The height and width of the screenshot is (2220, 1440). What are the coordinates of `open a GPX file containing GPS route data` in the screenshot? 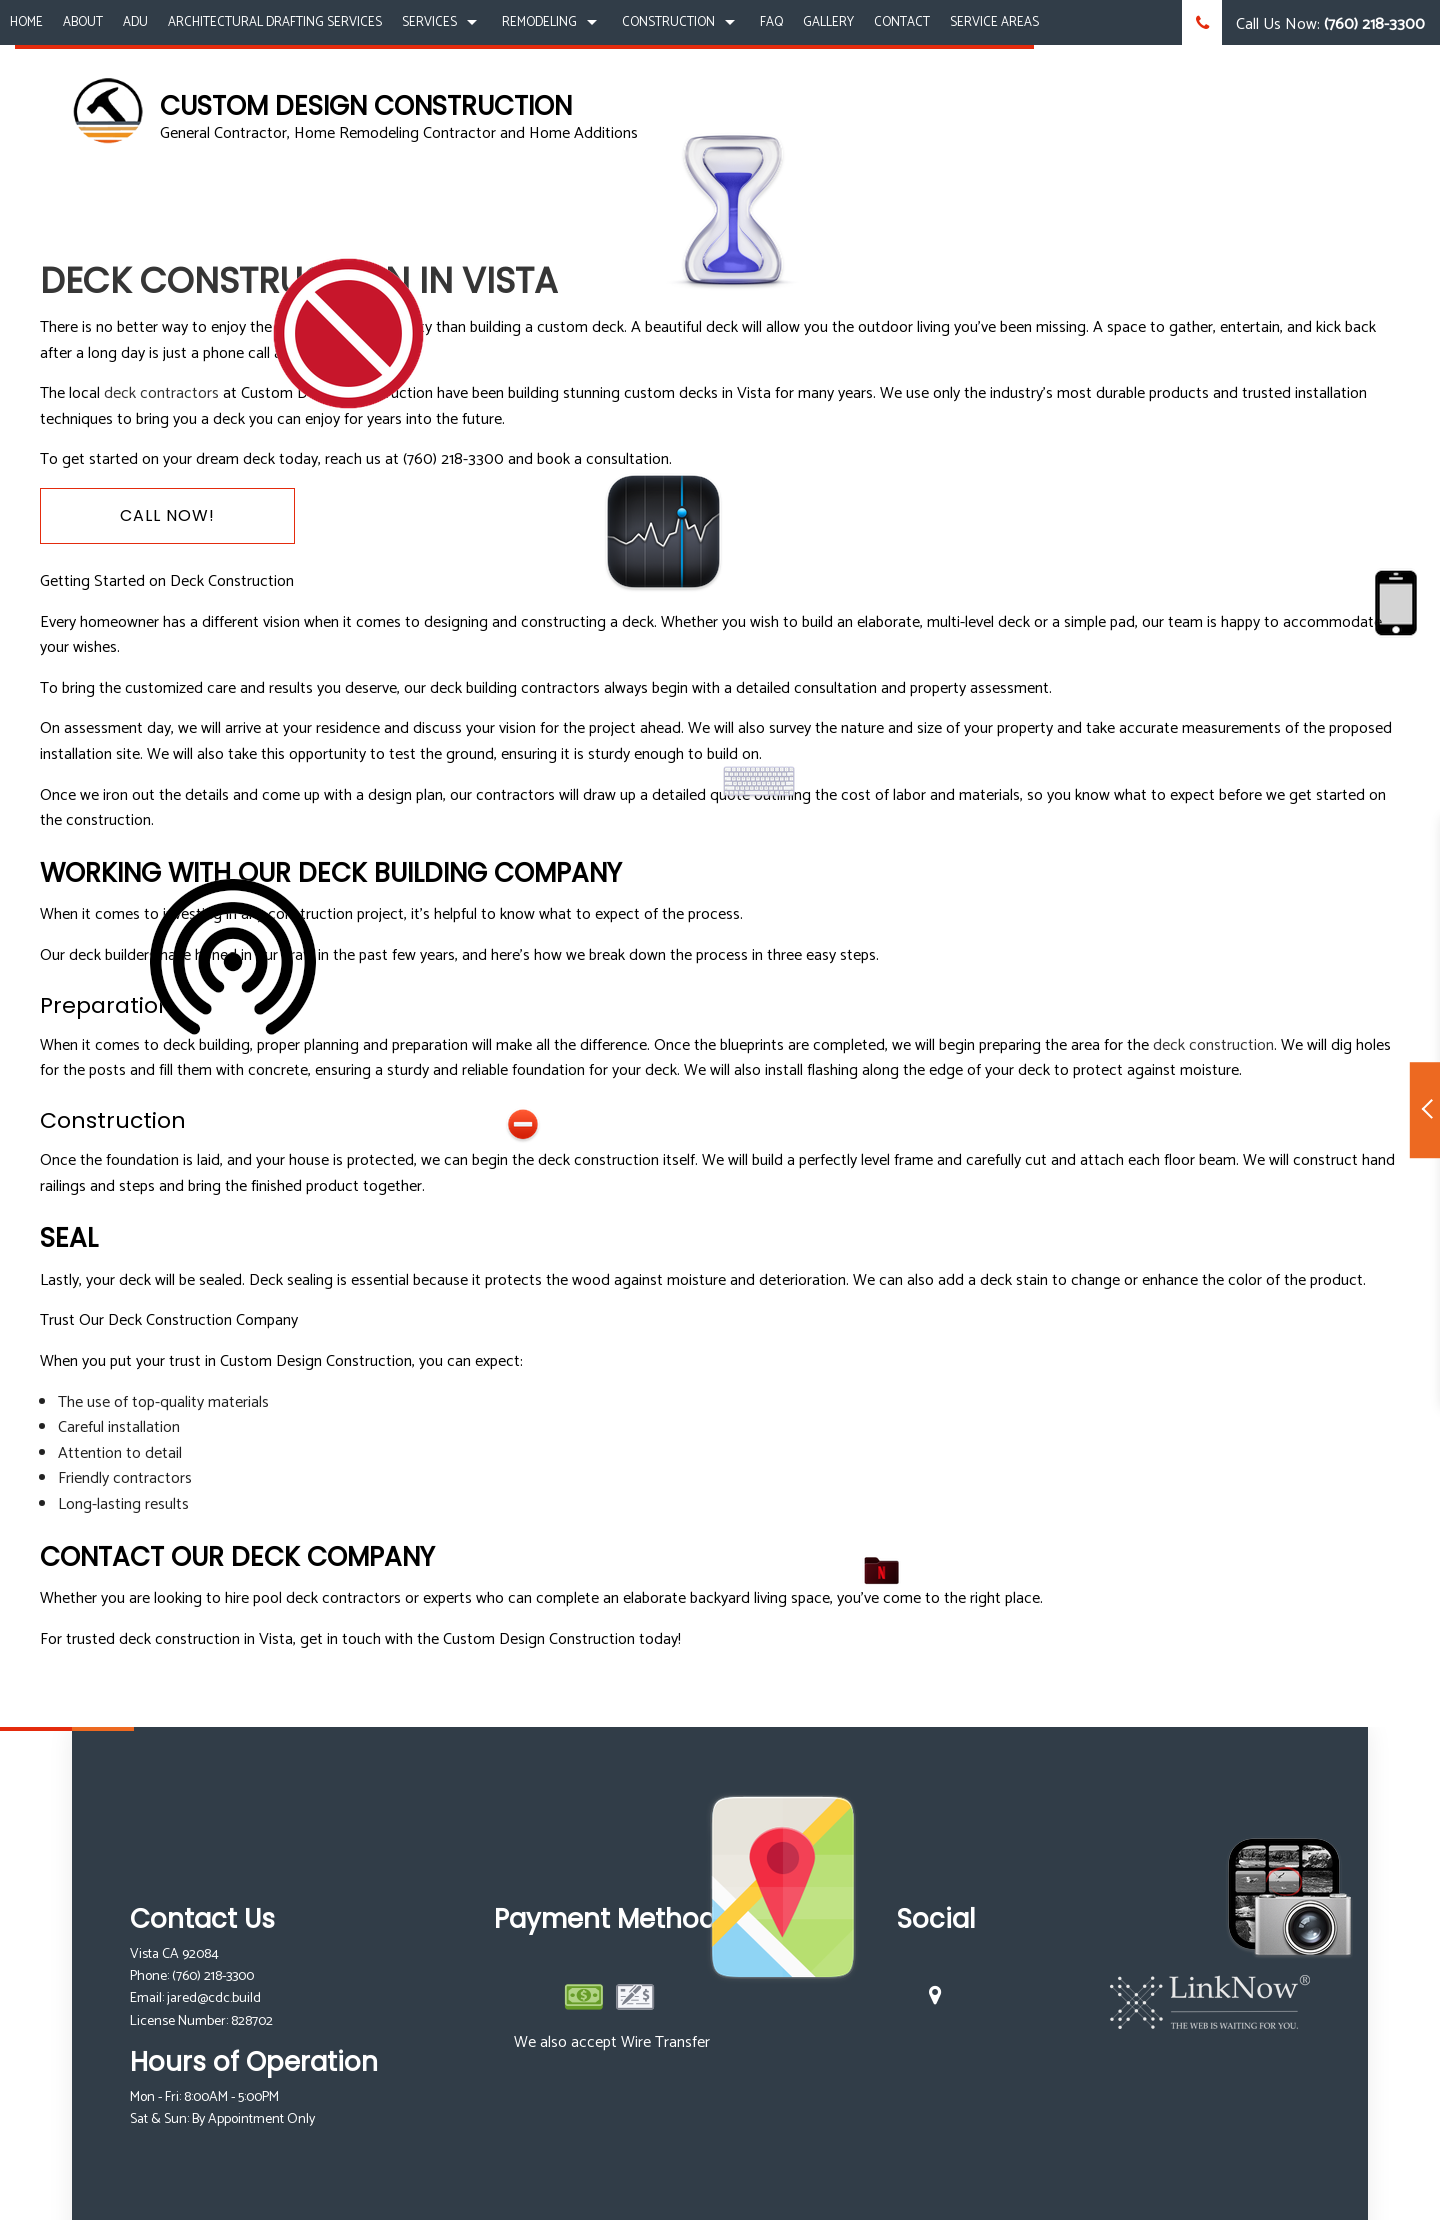 It's located at (783, 1887).